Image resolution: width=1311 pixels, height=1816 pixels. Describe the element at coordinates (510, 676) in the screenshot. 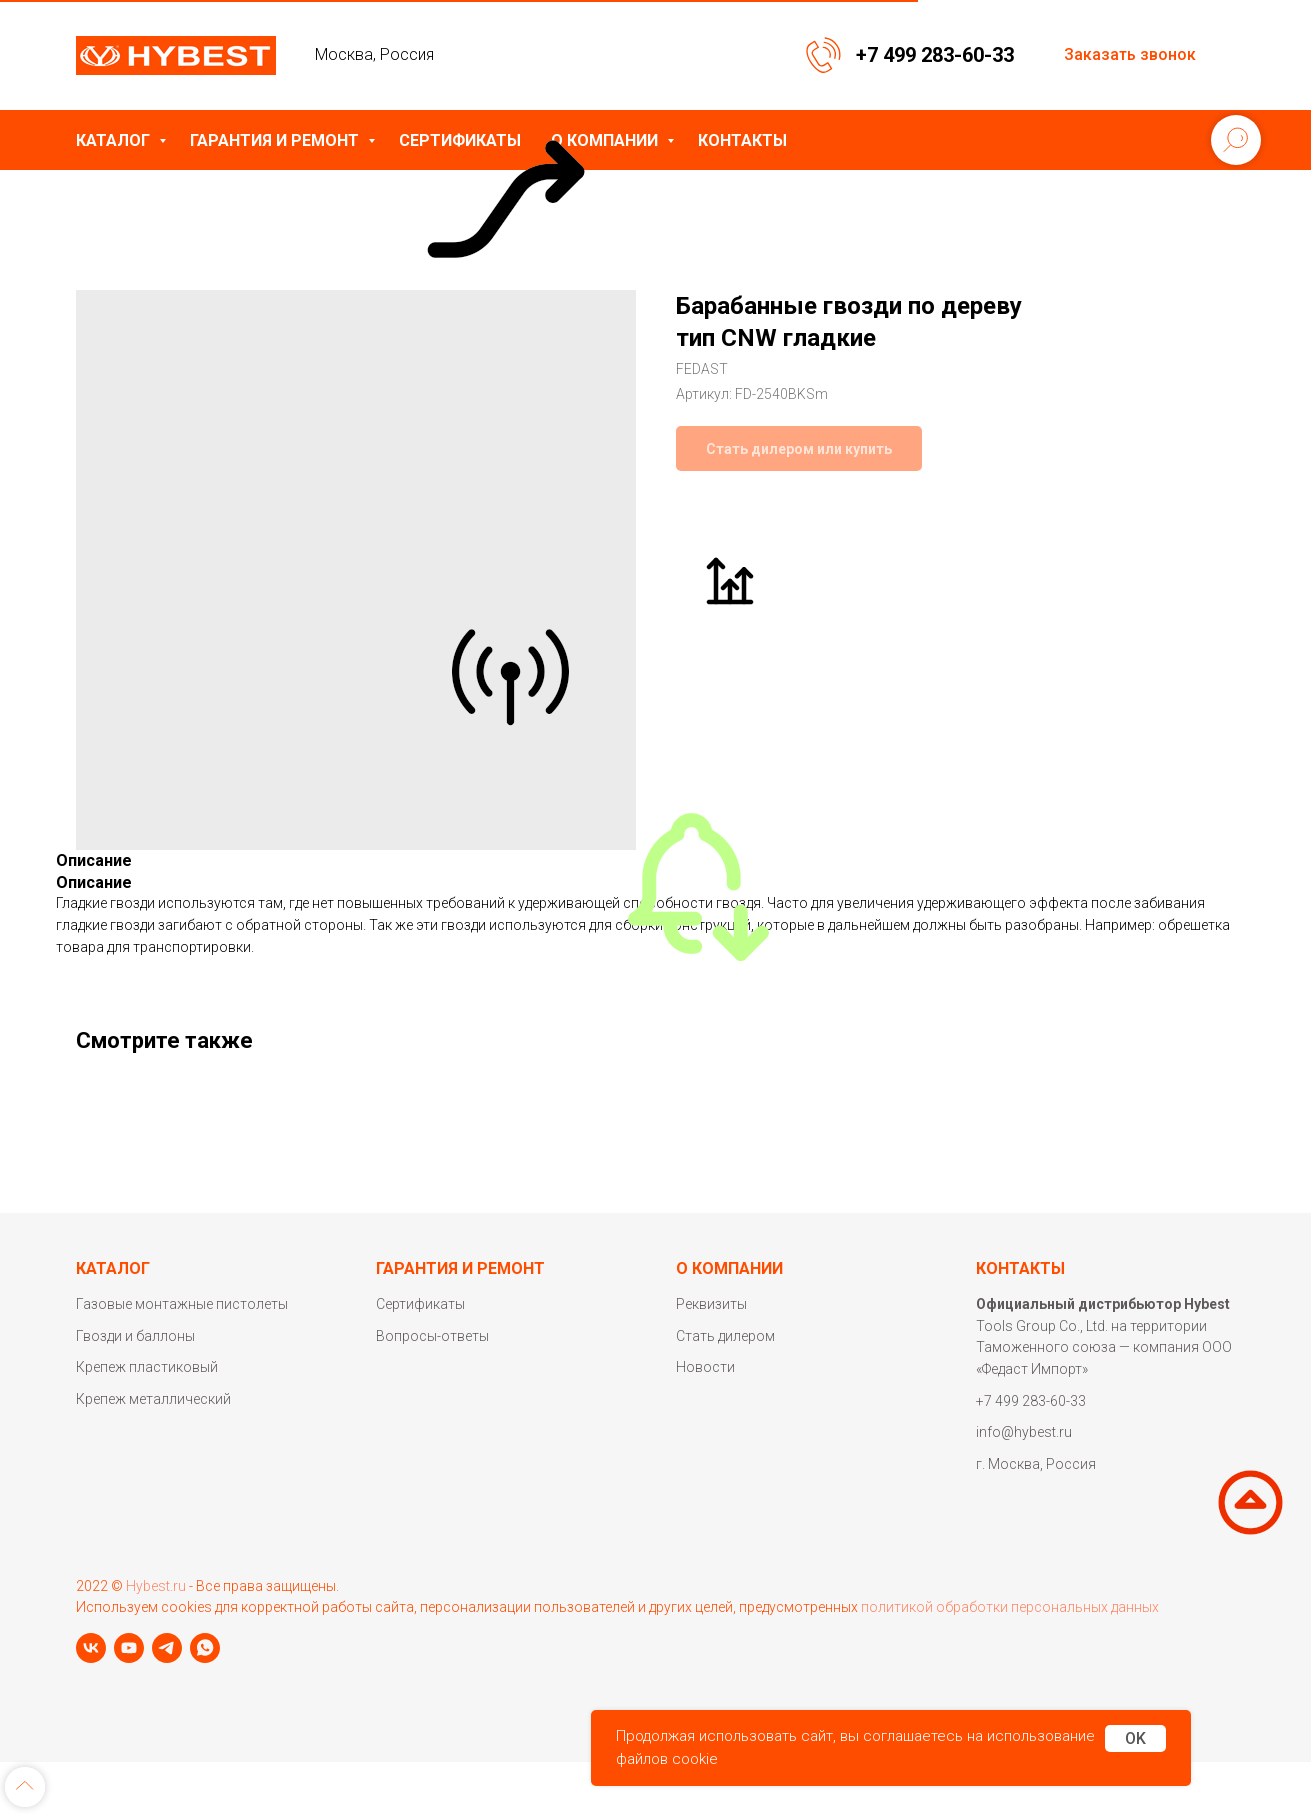

I see `start a live broadcast or stream` at that location.